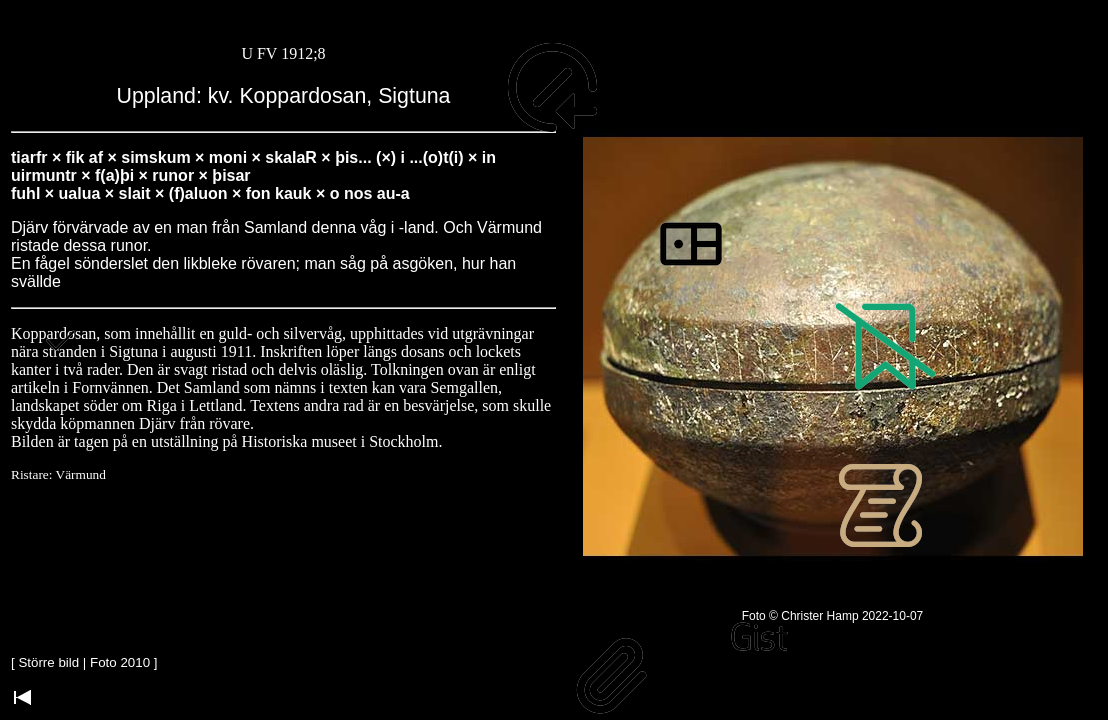  What do you see at coordinates (552, 87) in the screenshot?
I see `indicates a linked issue was closed as not planned` at bounding box center [552, 87].